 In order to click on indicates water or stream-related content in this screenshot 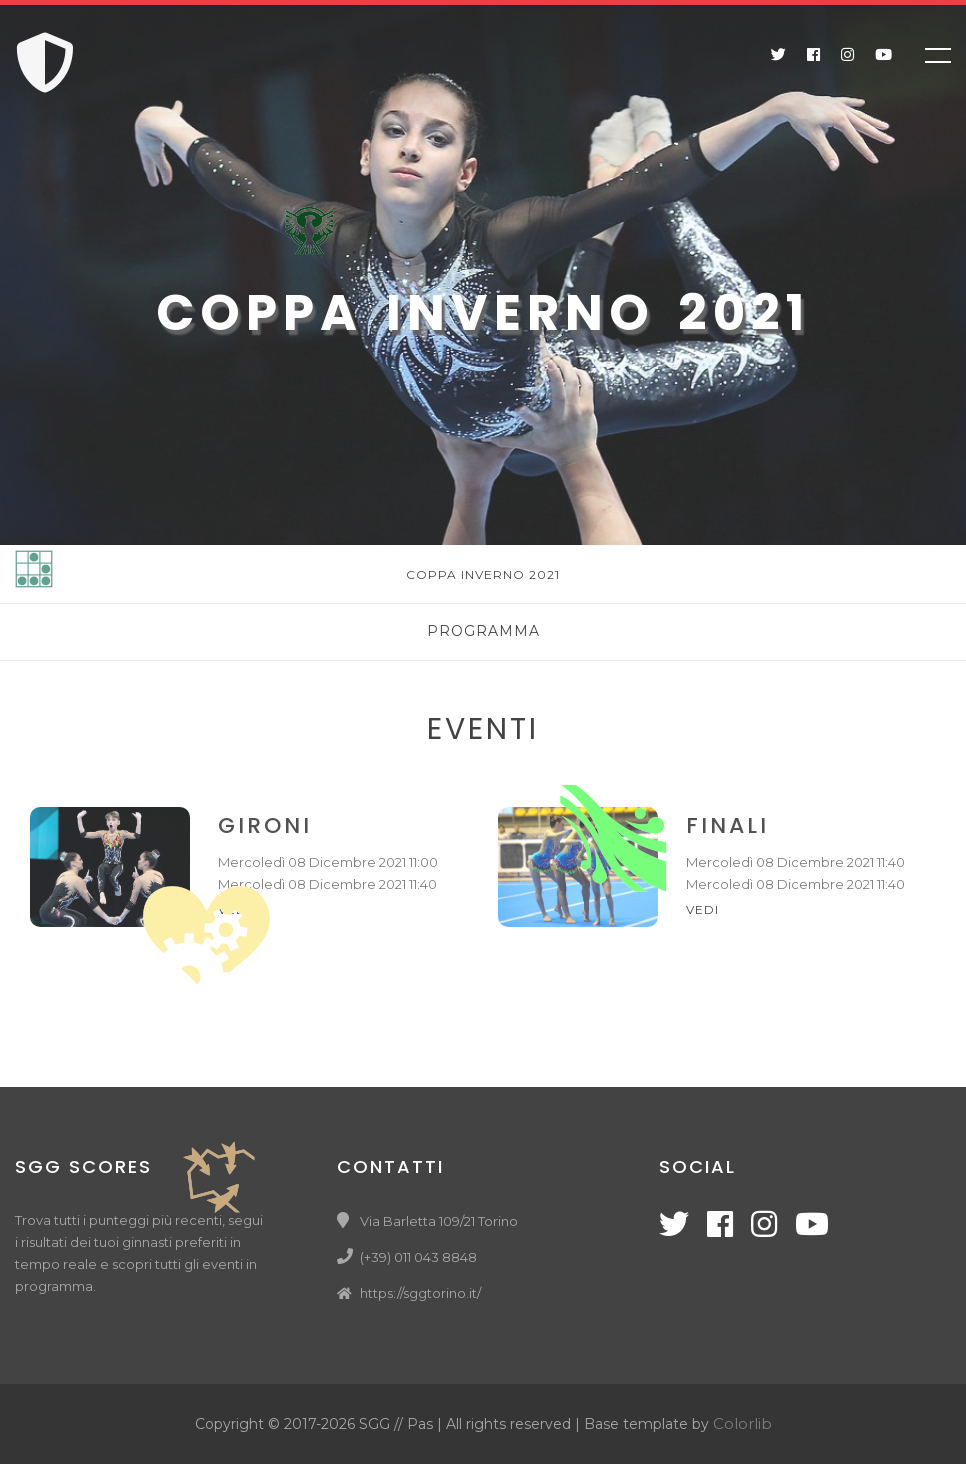, I will do `click(612, 837)`.